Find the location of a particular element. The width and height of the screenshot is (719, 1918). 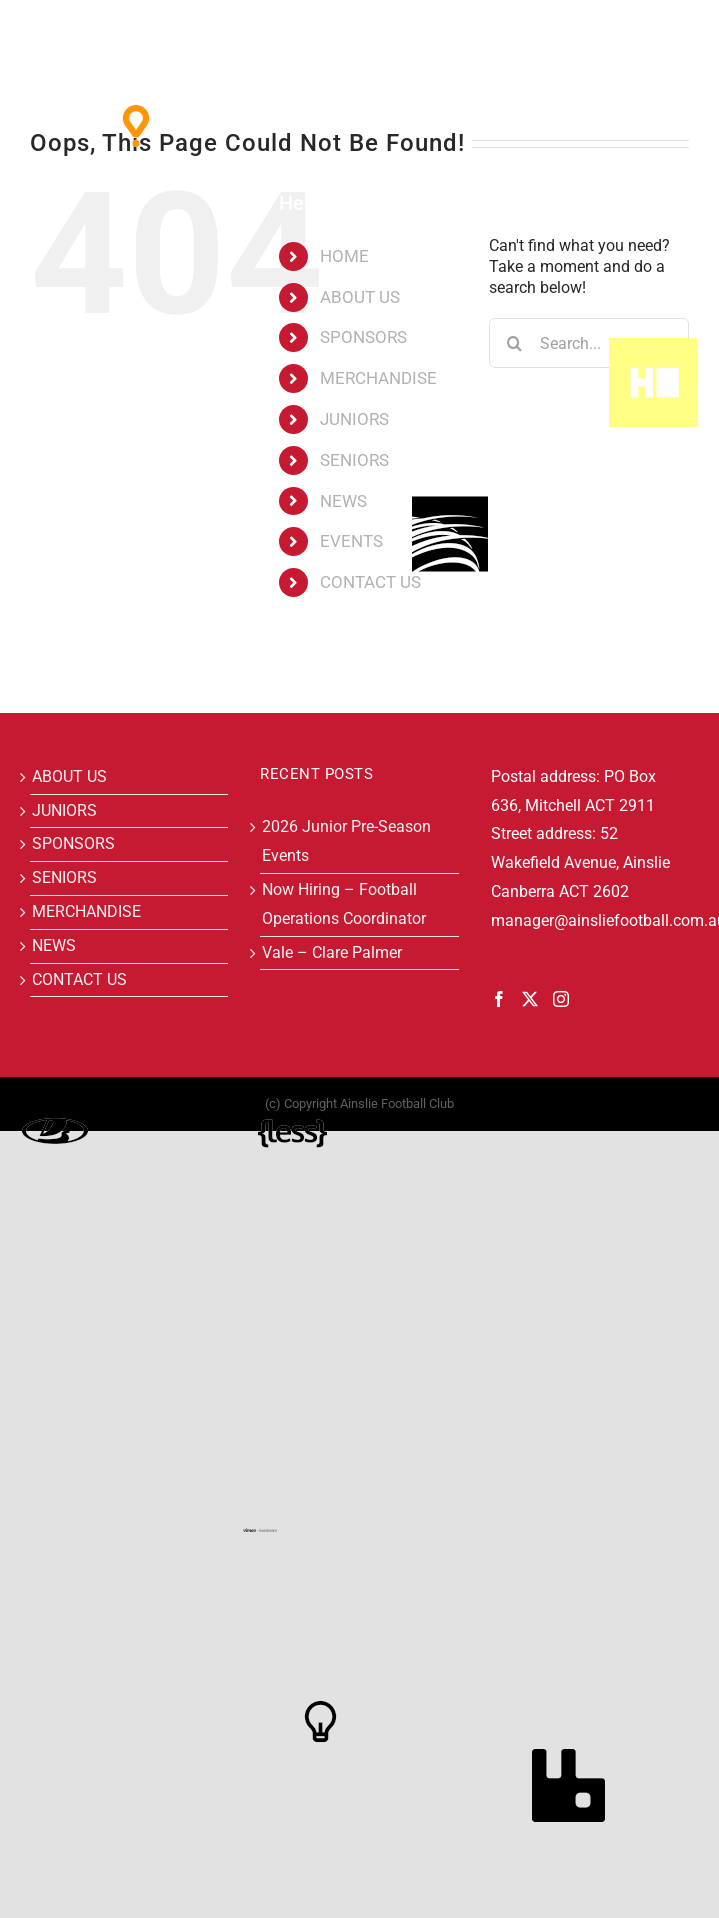

open the Copa Airlines app is located at coordinates (450, 534).